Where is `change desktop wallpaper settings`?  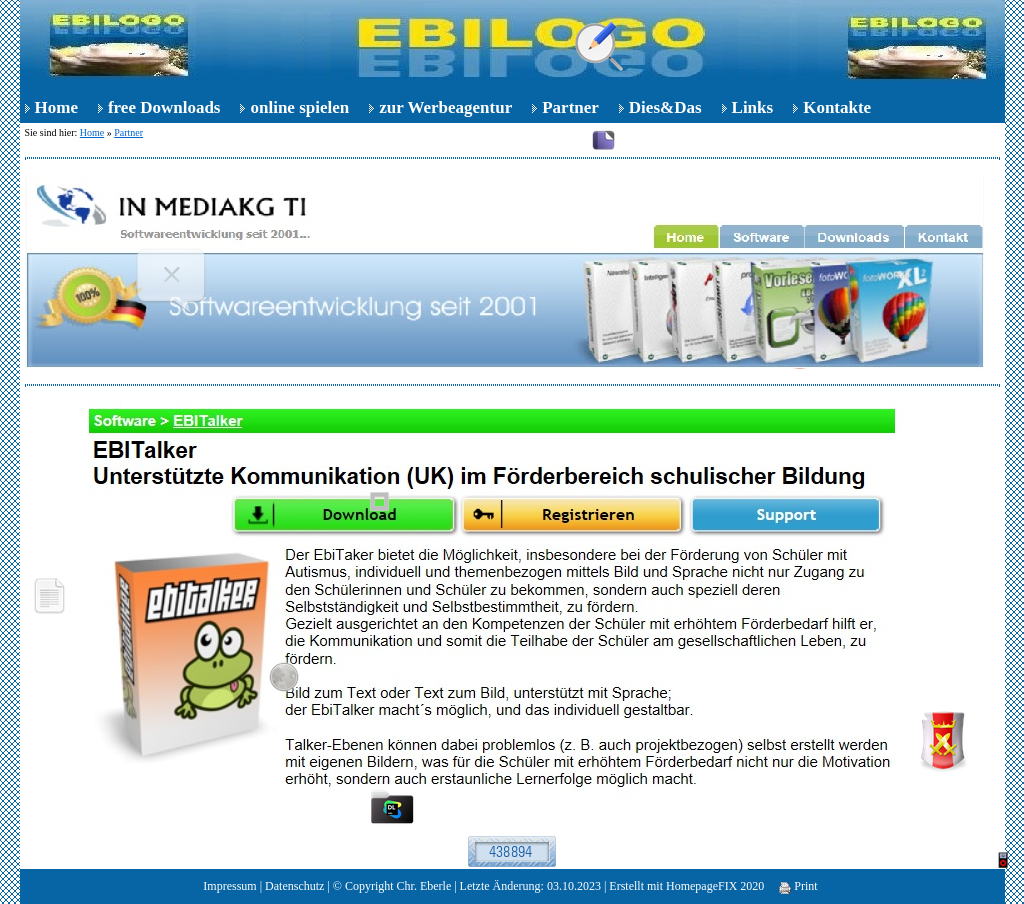
change desktop wallpaper settings is located at coordinates (603, 139).